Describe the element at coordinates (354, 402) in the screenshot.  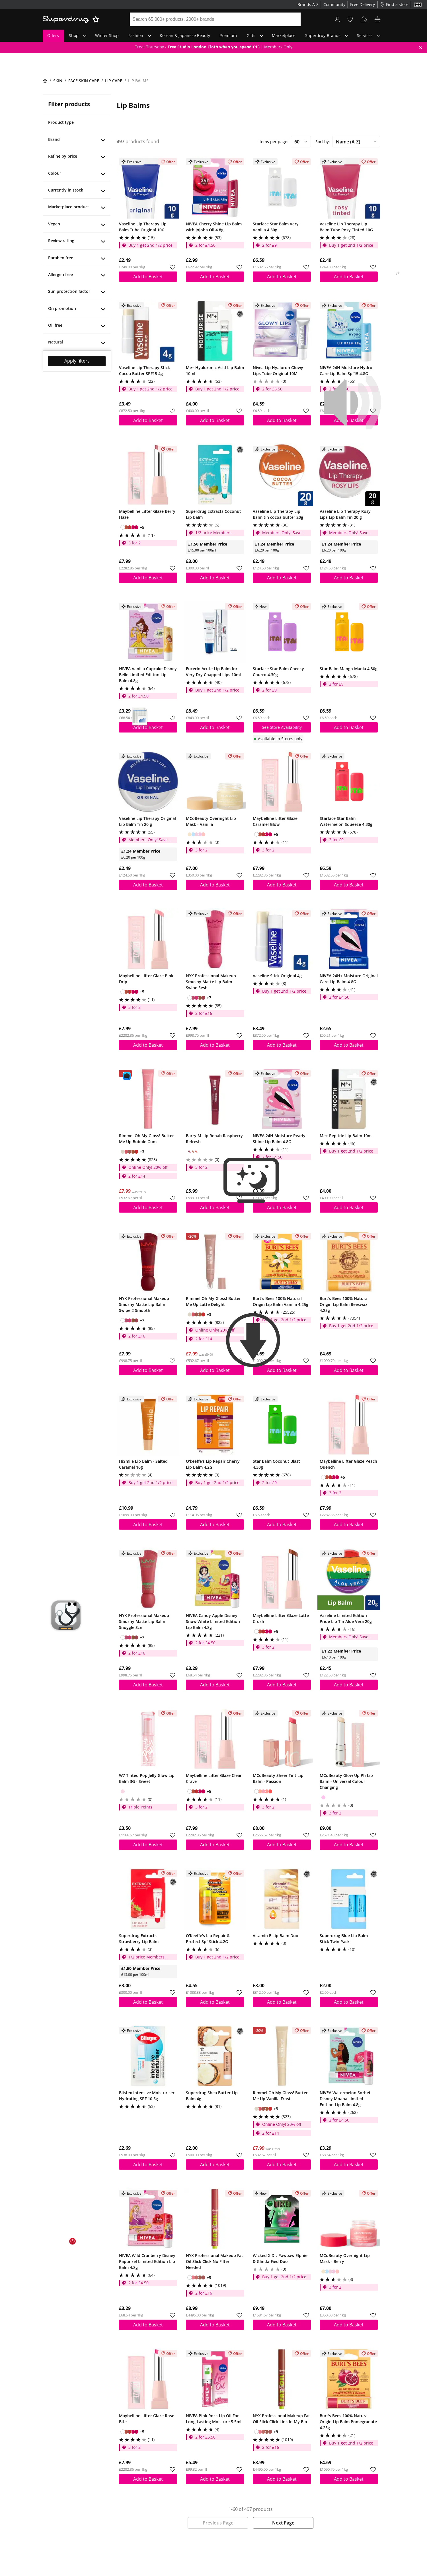
I see `indicates low volume level` at that location.